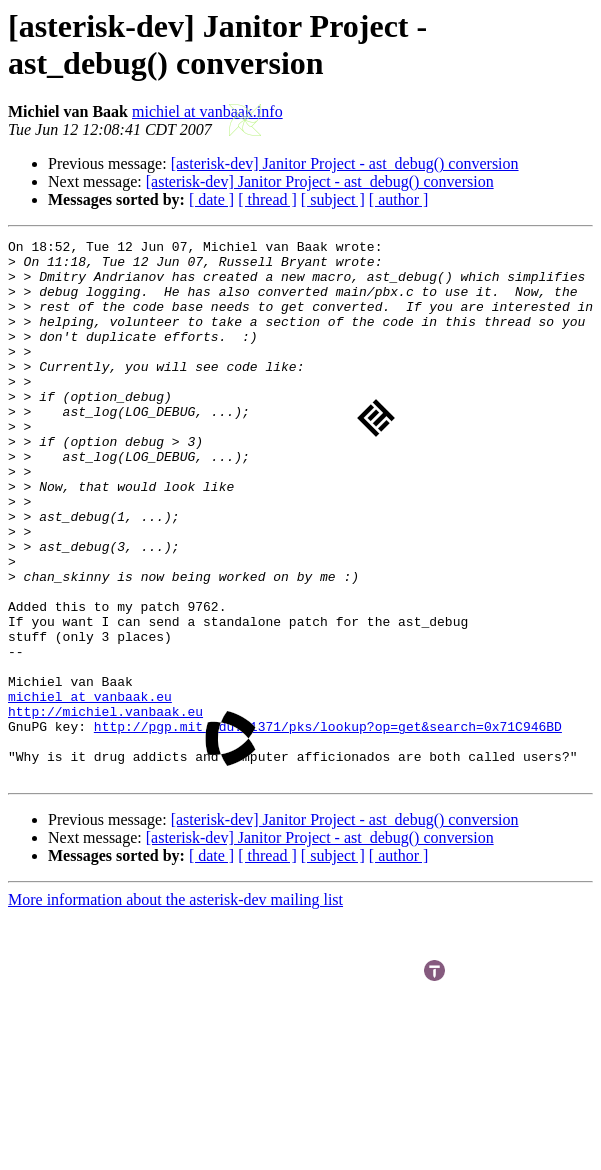  What do you see at coordinates (434, 970) in the screenshot?
I see `open the Thumbtack app` at bounding box center [434, 970].